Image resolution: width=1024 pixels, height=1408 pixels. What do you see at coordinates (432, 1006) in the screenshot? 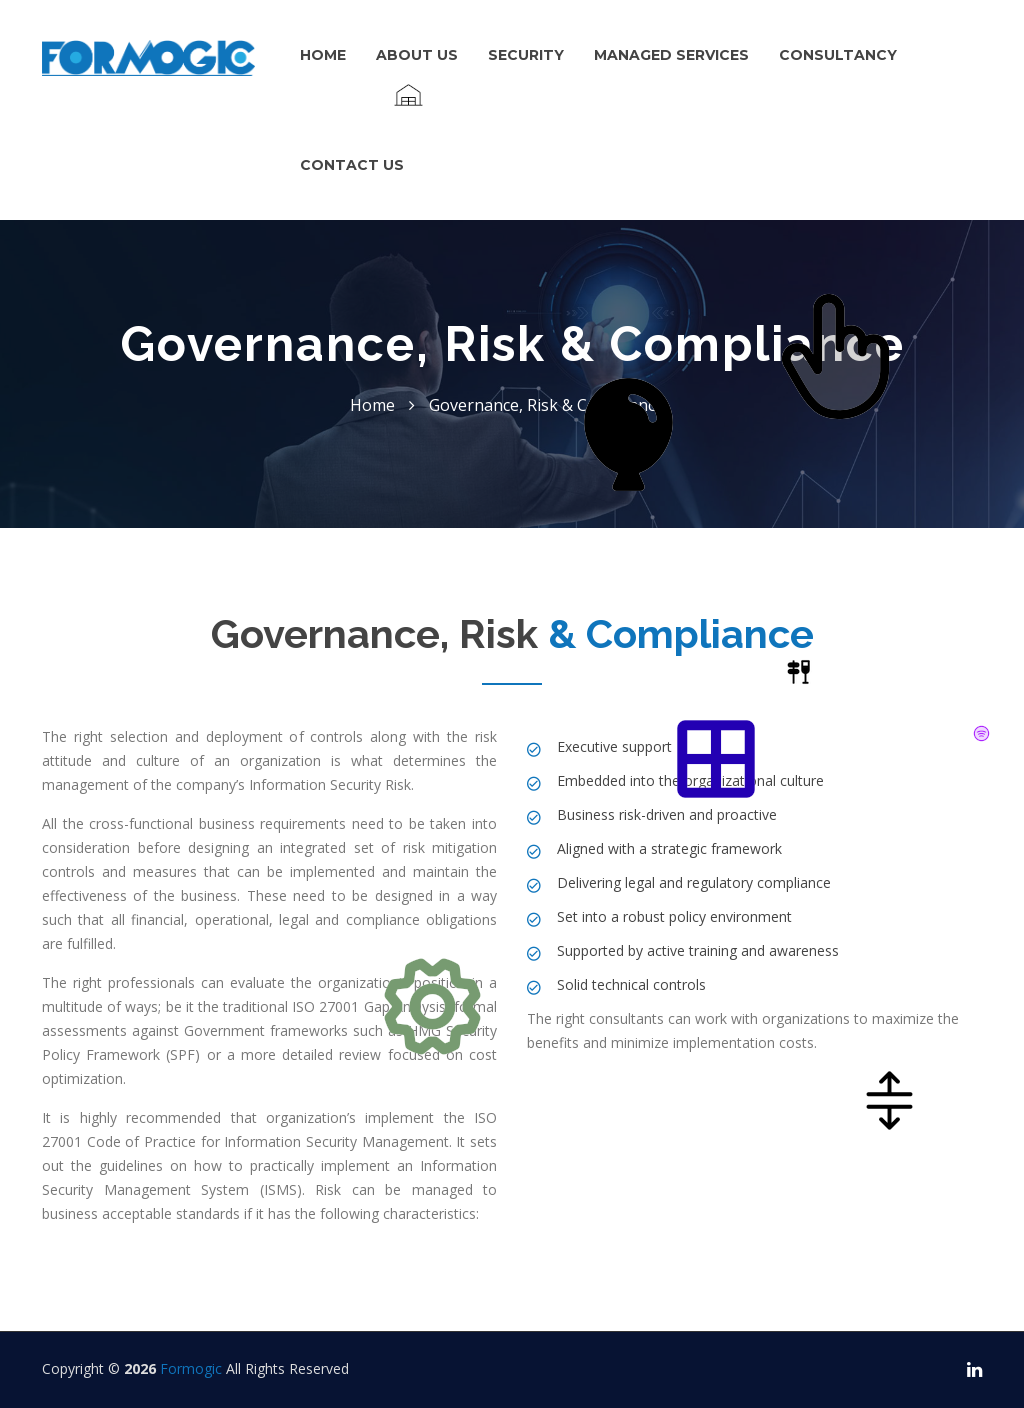
I see `access settings` at bounding box center [432, 1006].